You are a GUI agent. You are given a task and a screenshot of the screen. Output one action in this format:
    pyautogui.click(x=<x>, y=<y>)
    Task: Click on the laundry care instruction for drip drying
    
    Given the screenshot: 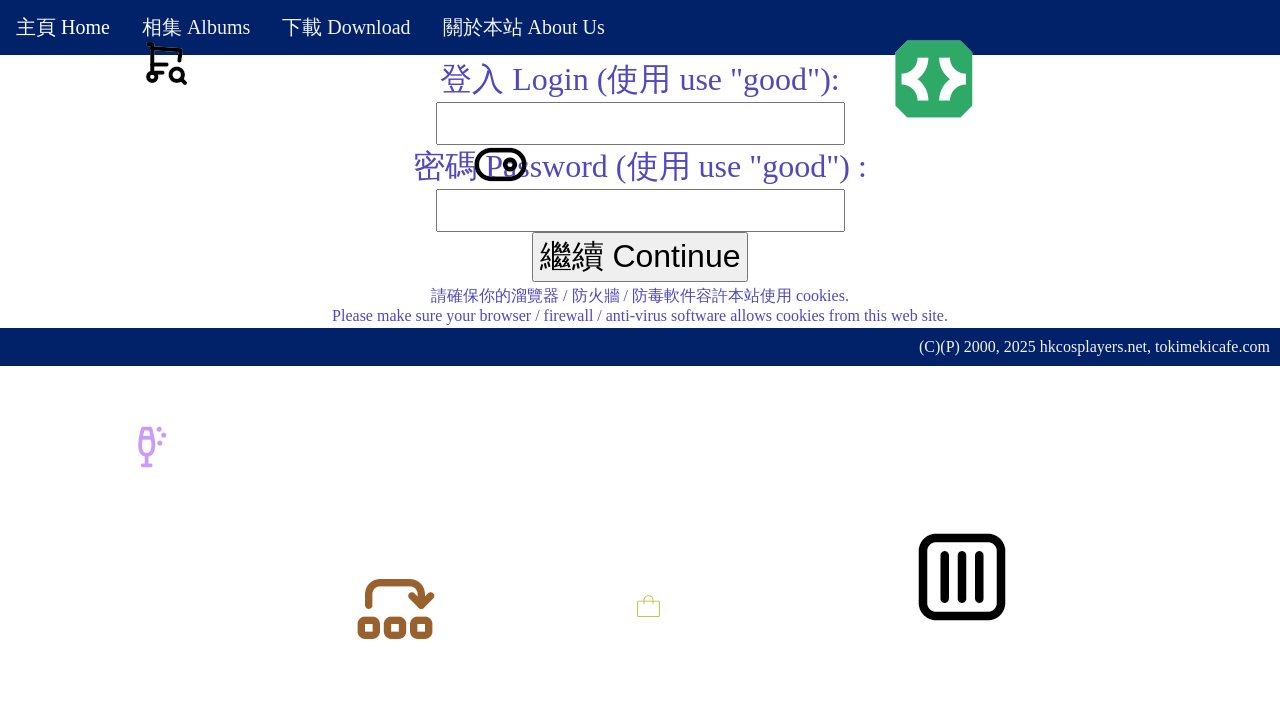 What is the action you would take?
    pyautogui.click(x=962, y=577)
    